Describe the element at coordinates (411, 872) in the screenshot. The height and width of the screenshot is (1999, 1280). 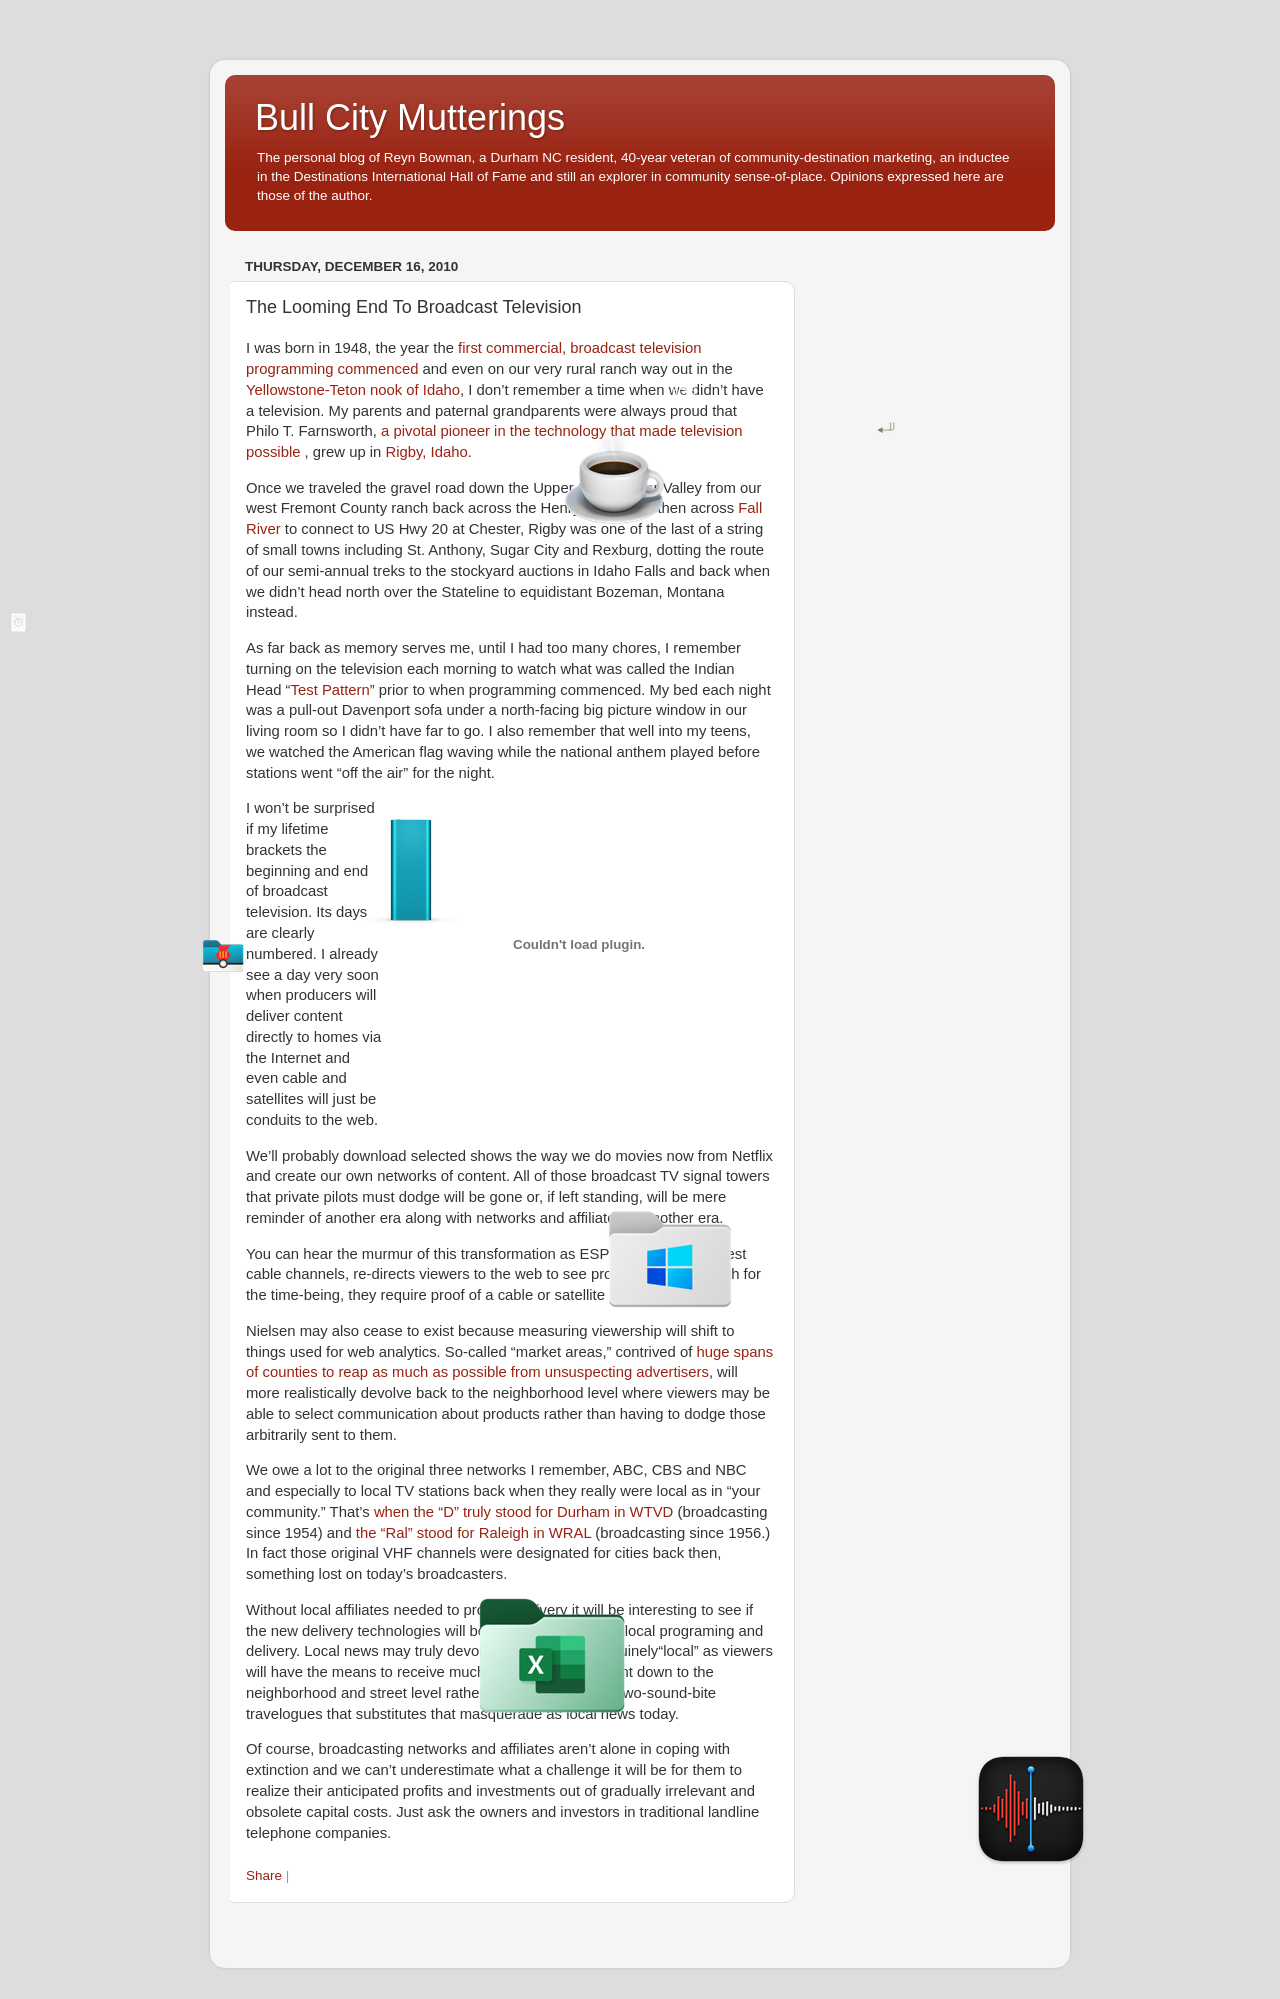
I see `iPod nano device connected` at that location.